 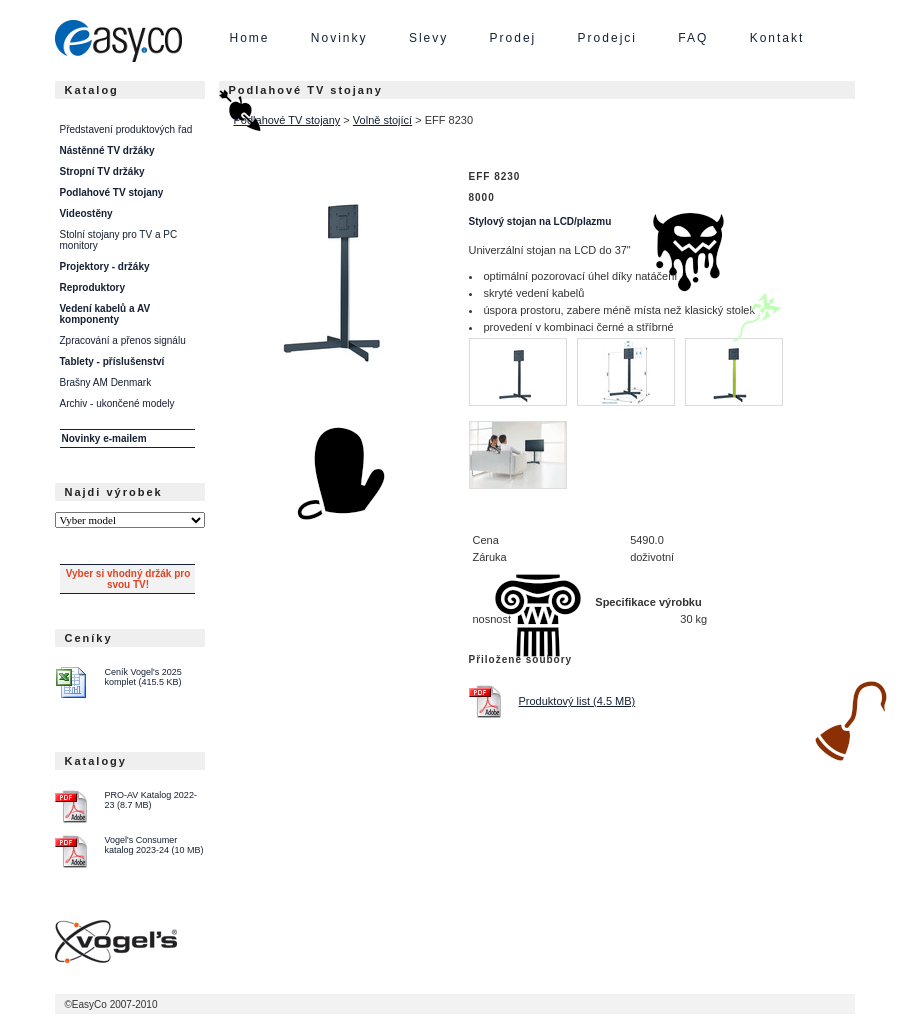 I want to click on access cooking or recipe features, so click(x=343, y=473).